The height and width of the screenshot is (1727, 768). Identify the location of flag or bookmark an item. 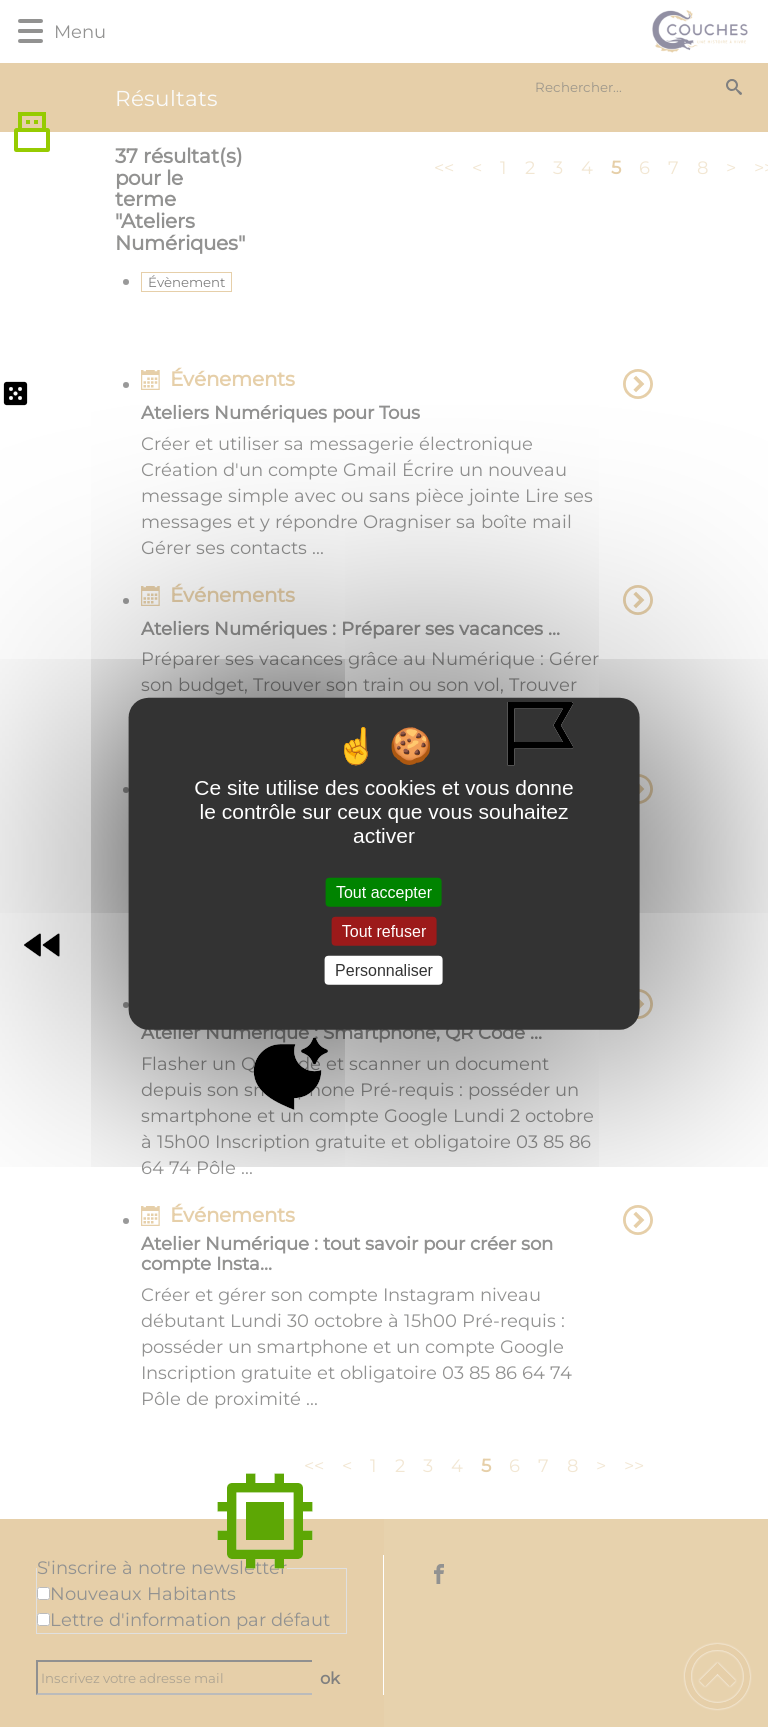
(541, 732).